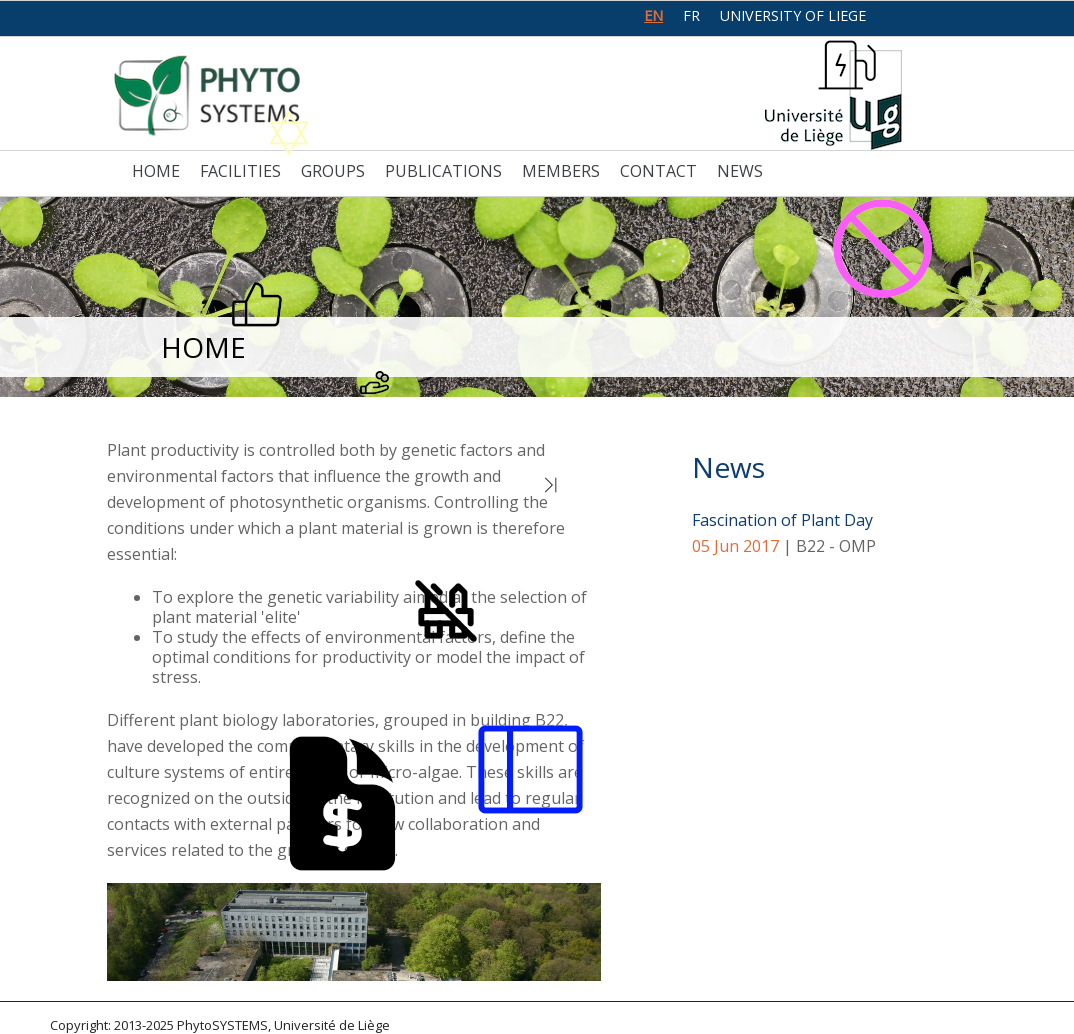  I want to click on toggle sidebar panel visibility, so click(530, 769).